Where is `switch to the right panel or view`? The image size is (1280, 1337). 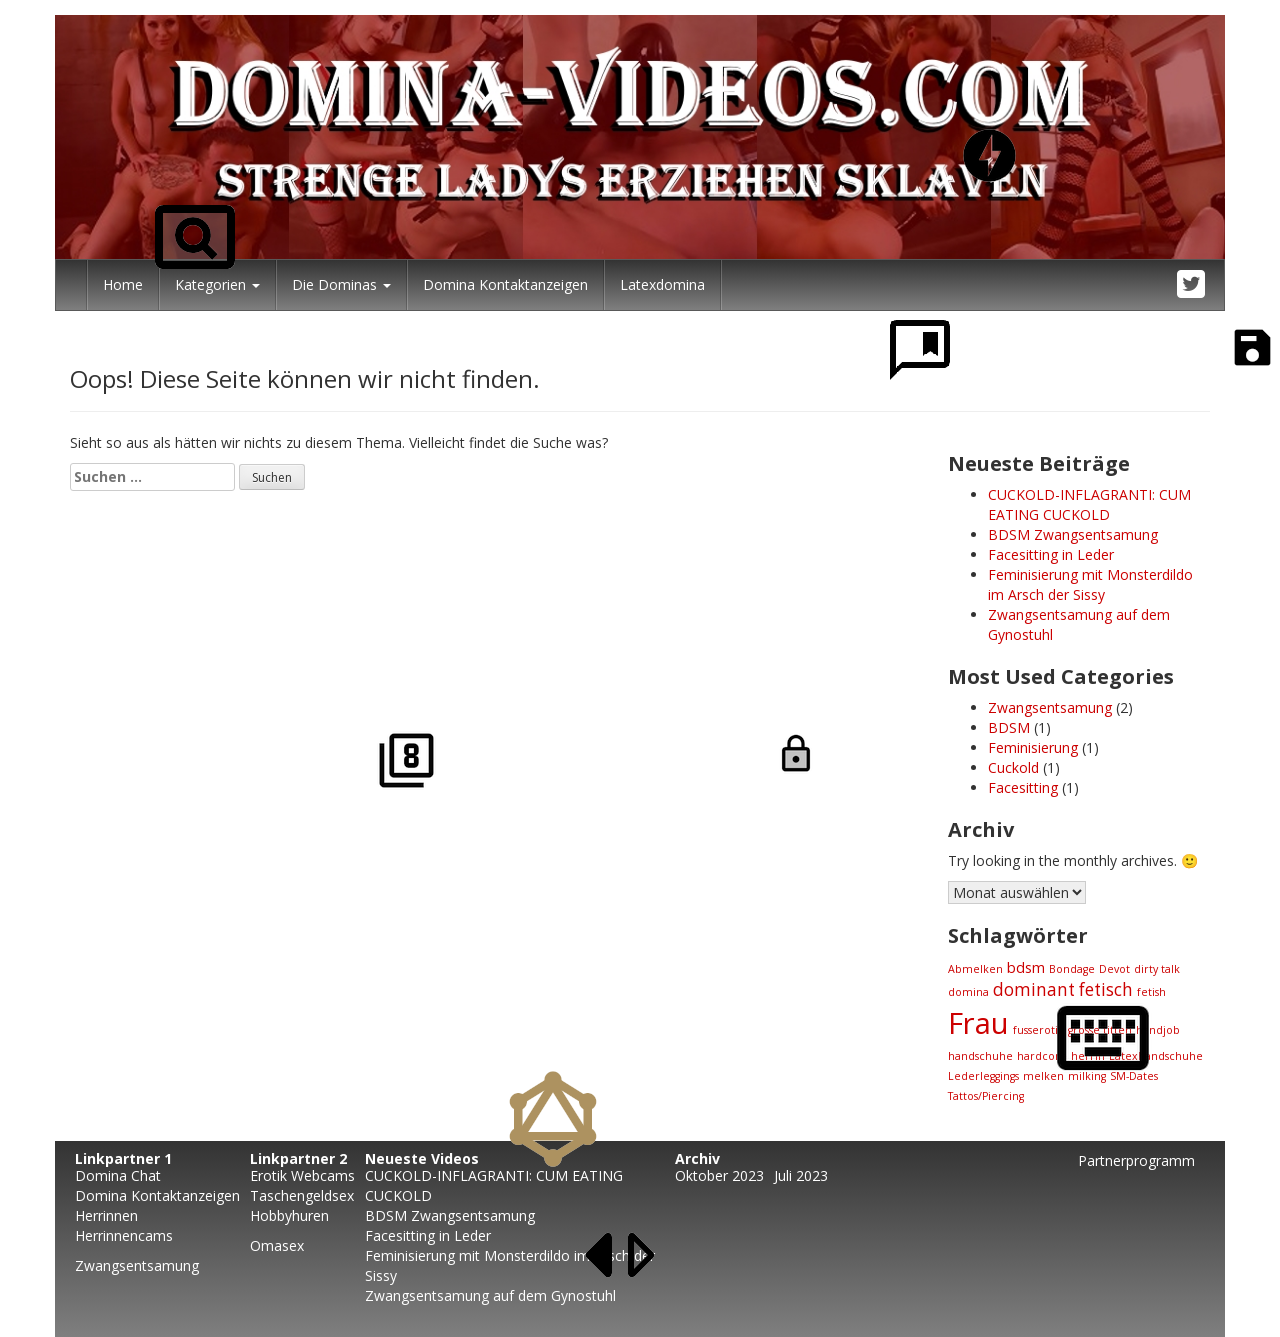
switch to the right panel or view is located at coordinates (620, 1255).